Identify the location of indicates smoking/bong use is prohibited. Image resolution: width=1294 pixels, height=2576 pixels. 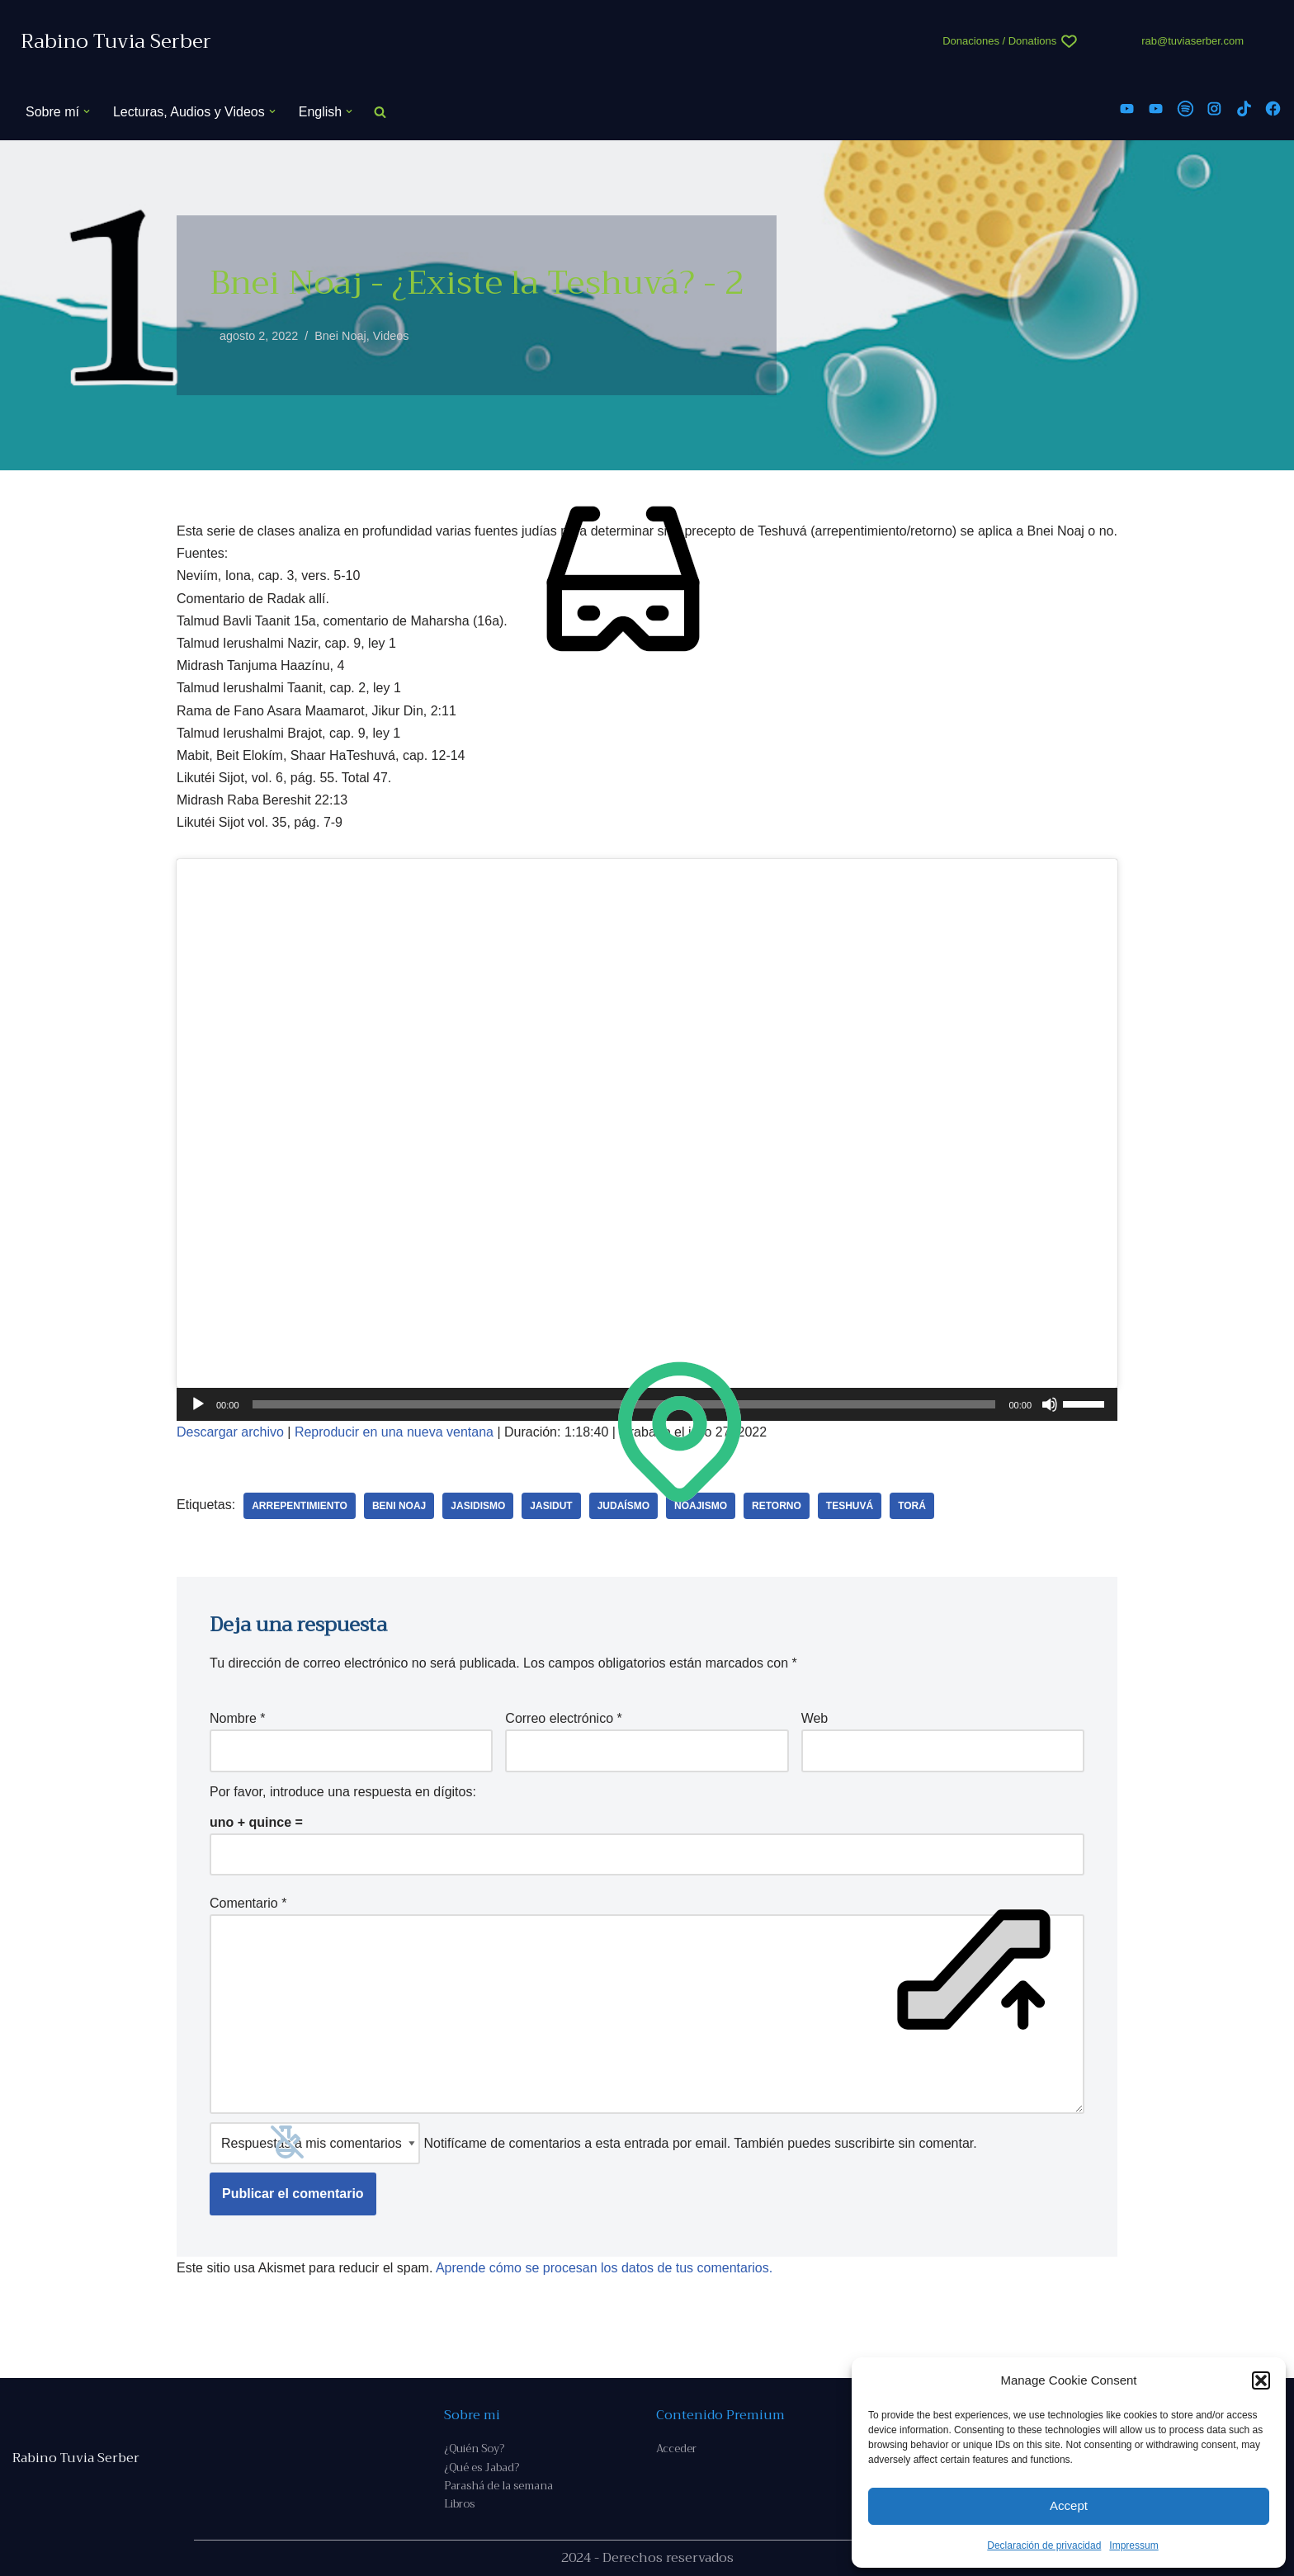
(287, 2142).